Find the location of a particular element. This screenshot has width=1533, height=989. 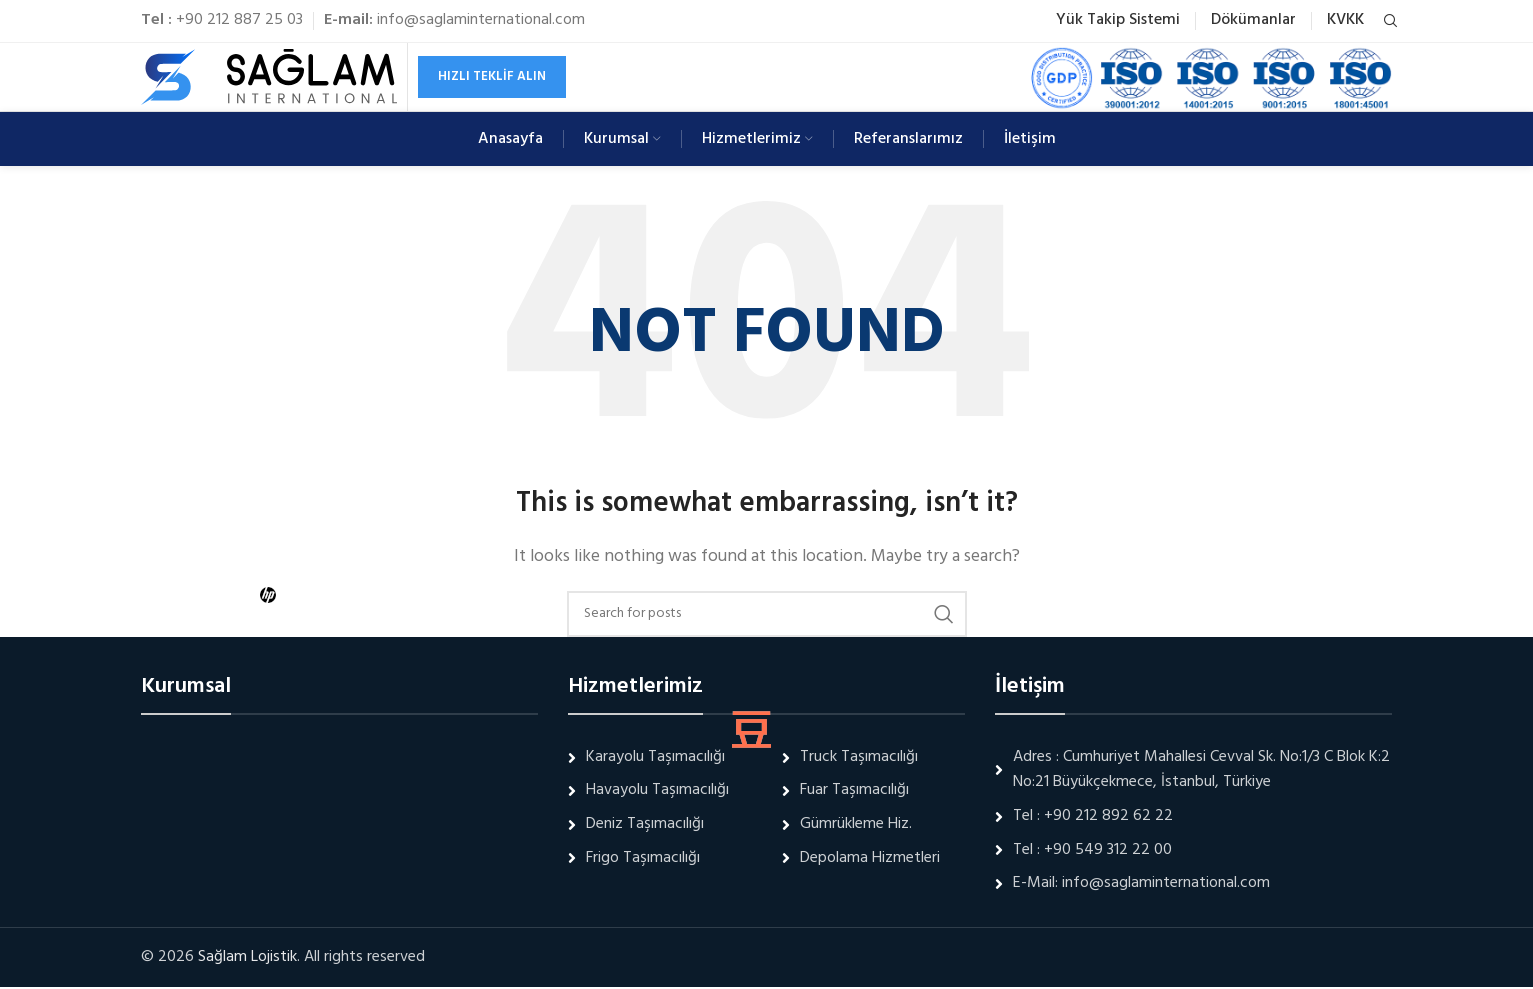

HP brand logo is located at coordinates (268, 595).